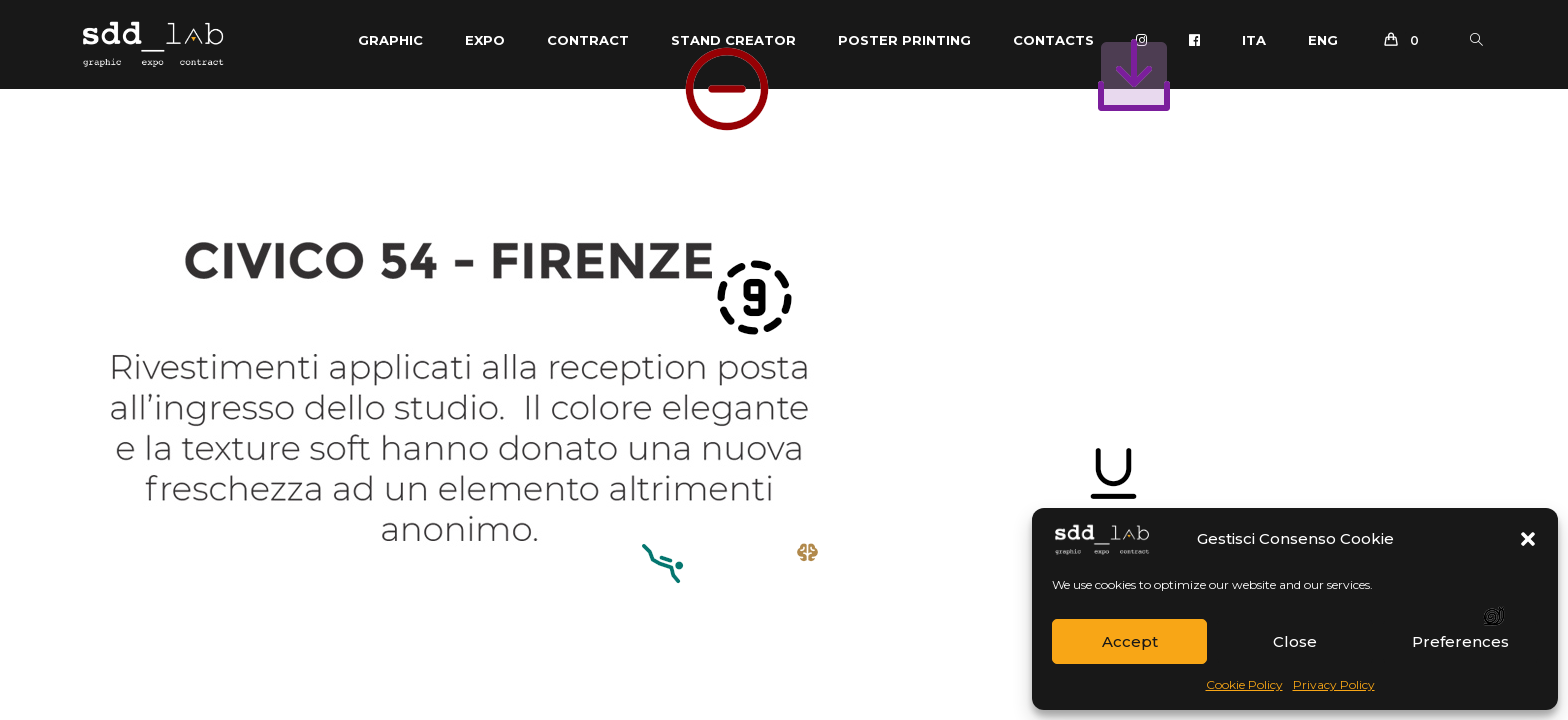 The width and height of the screenshot is (1568, 720). Describe the element at coordinates (807, 552) in the screenshot. I see `access AI or machine learning features` at that location.